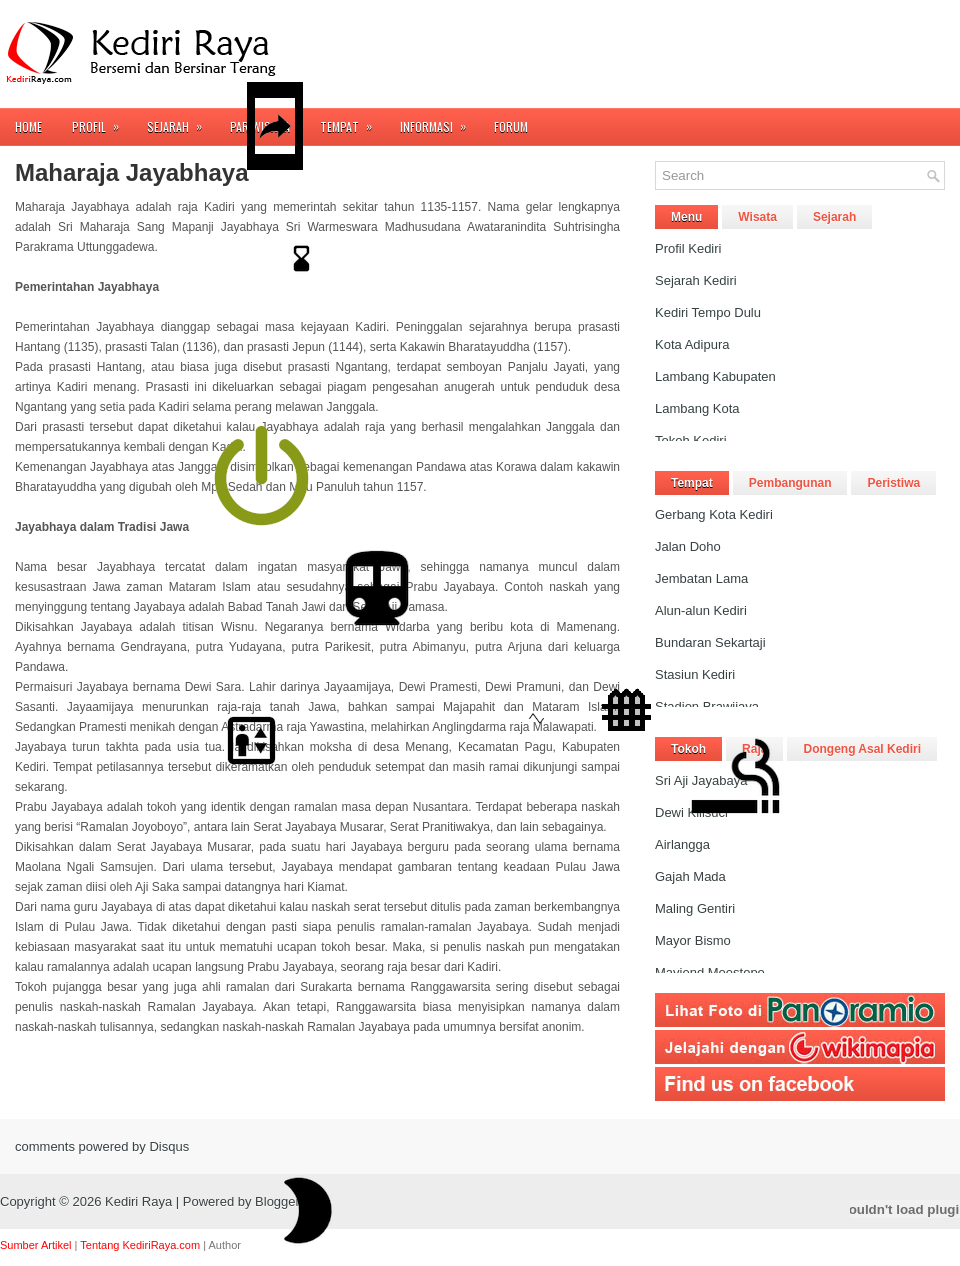 This screenshot has width=960, height=1266. Describe the element at coordinates (735, 782) in the screenshot. I see `indicates a smoking-permitted area` at that location.